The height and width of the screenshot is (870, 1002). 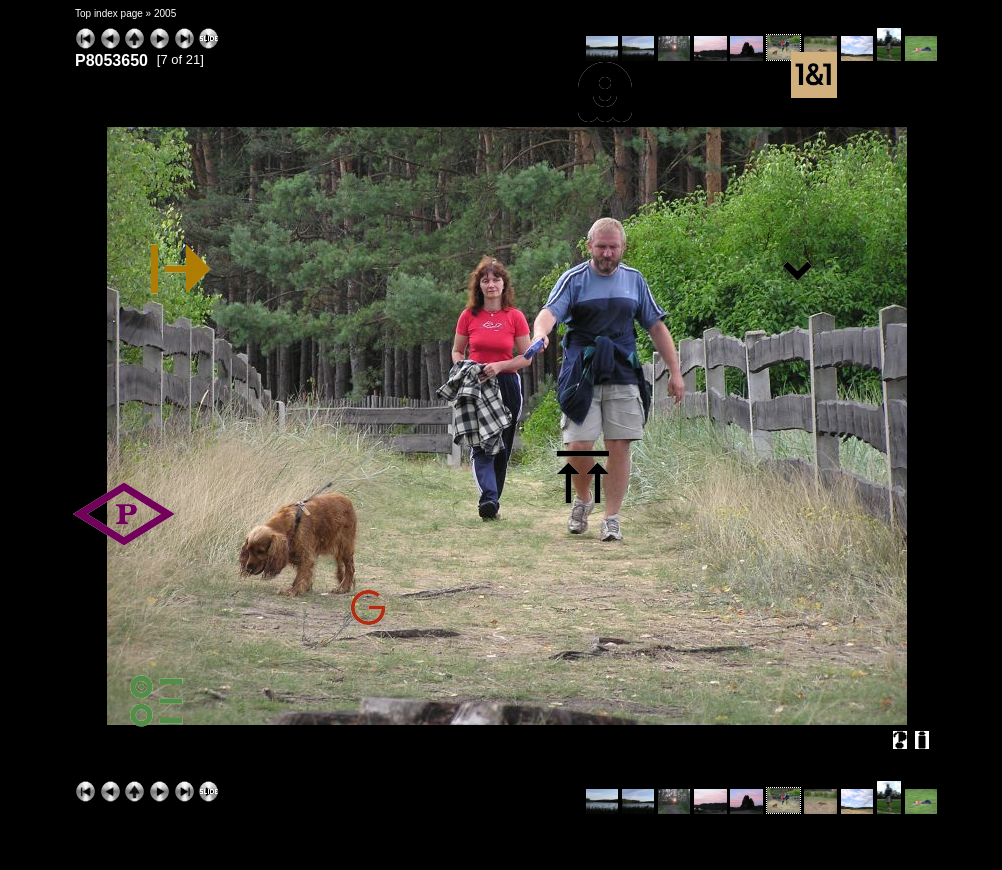 What do you see at coordinates (814, 75) in the screenshot?
I see `1&1 web hosting service logo` at bounding box center [814, 75].